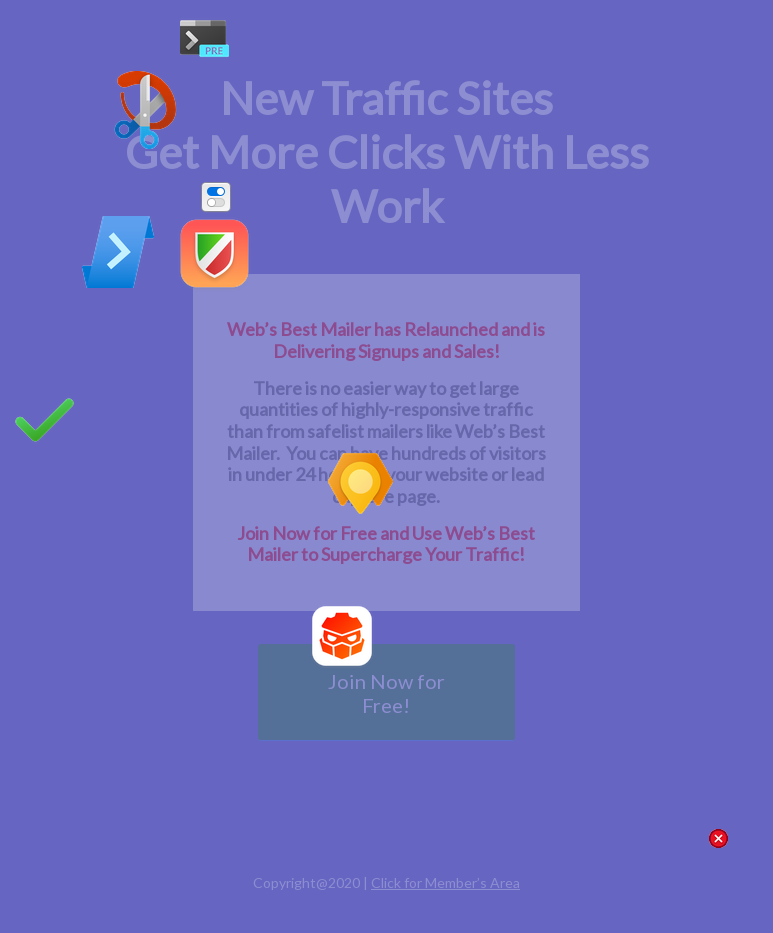 The height and width of the screenshot is (933, 773). What do you see at coordinates (204, 37) in the screenshot?
I see `open windows terminal preview app` at bounding box center [204, 37].